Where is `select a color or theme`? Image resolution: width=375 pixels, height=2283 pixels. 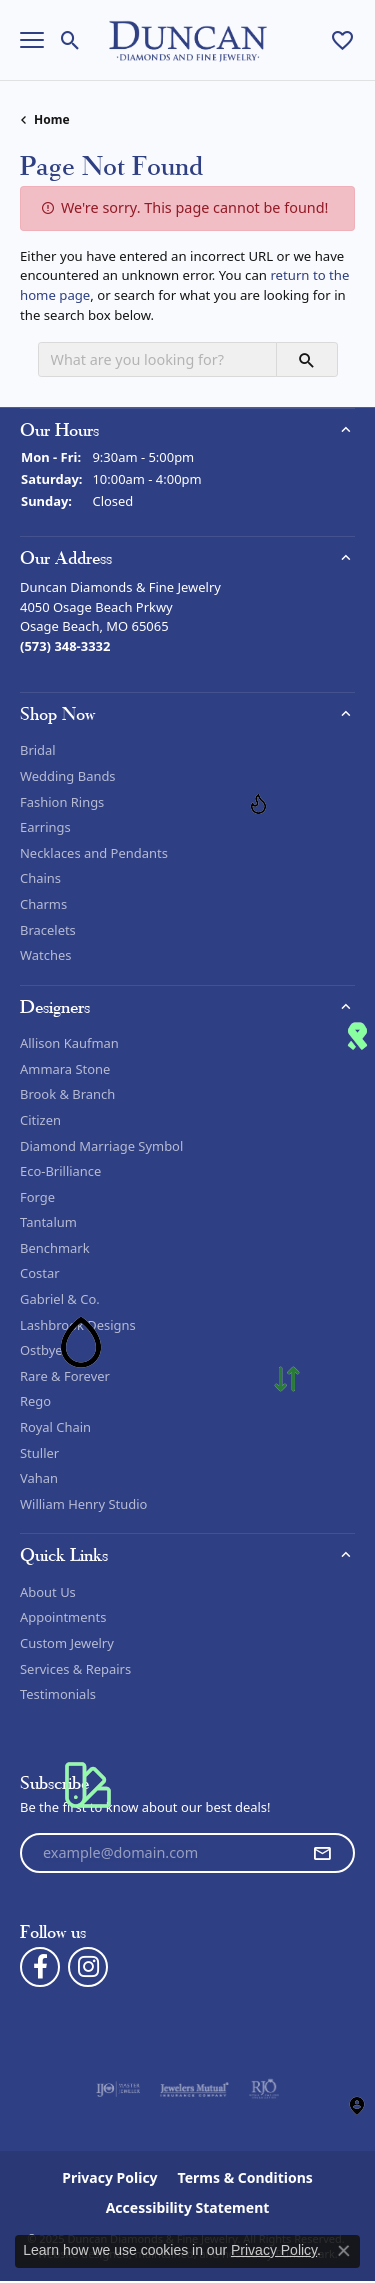 select a color or theme is located at coordinates (88, 1785).